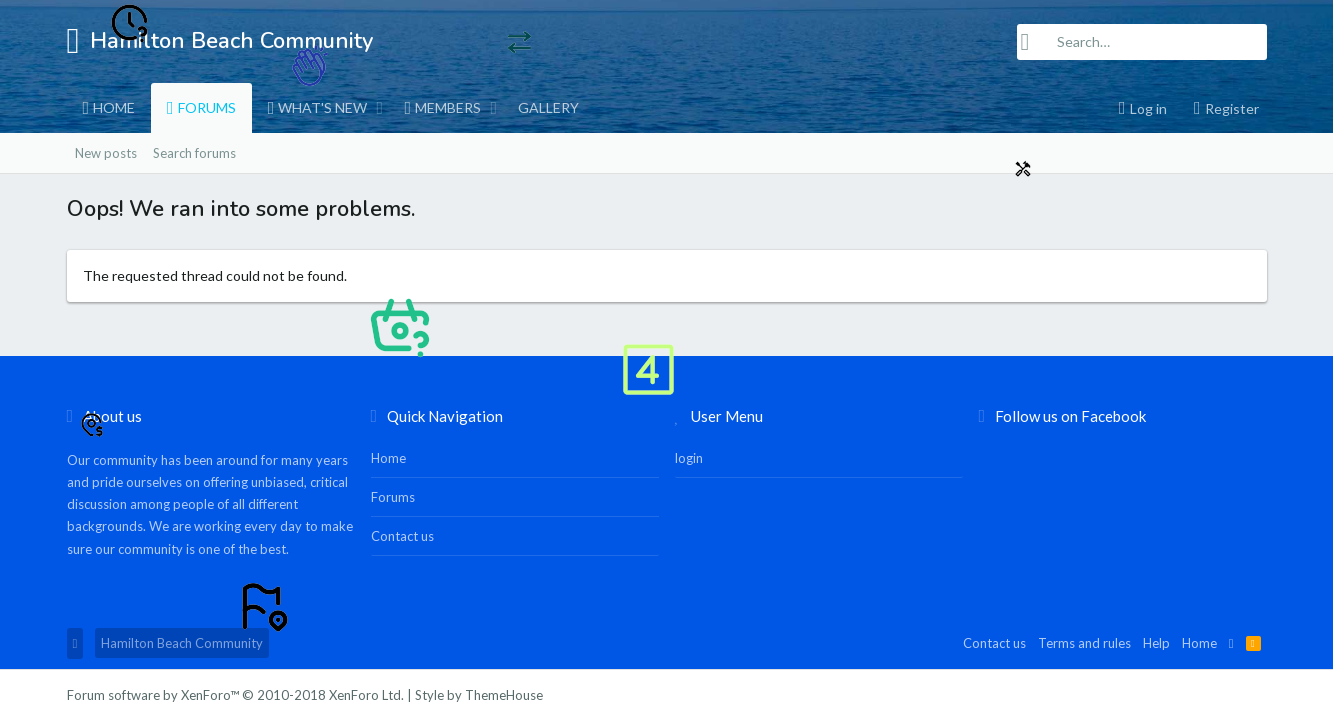  I want to click on swap or exchange items, so click(519, 41).